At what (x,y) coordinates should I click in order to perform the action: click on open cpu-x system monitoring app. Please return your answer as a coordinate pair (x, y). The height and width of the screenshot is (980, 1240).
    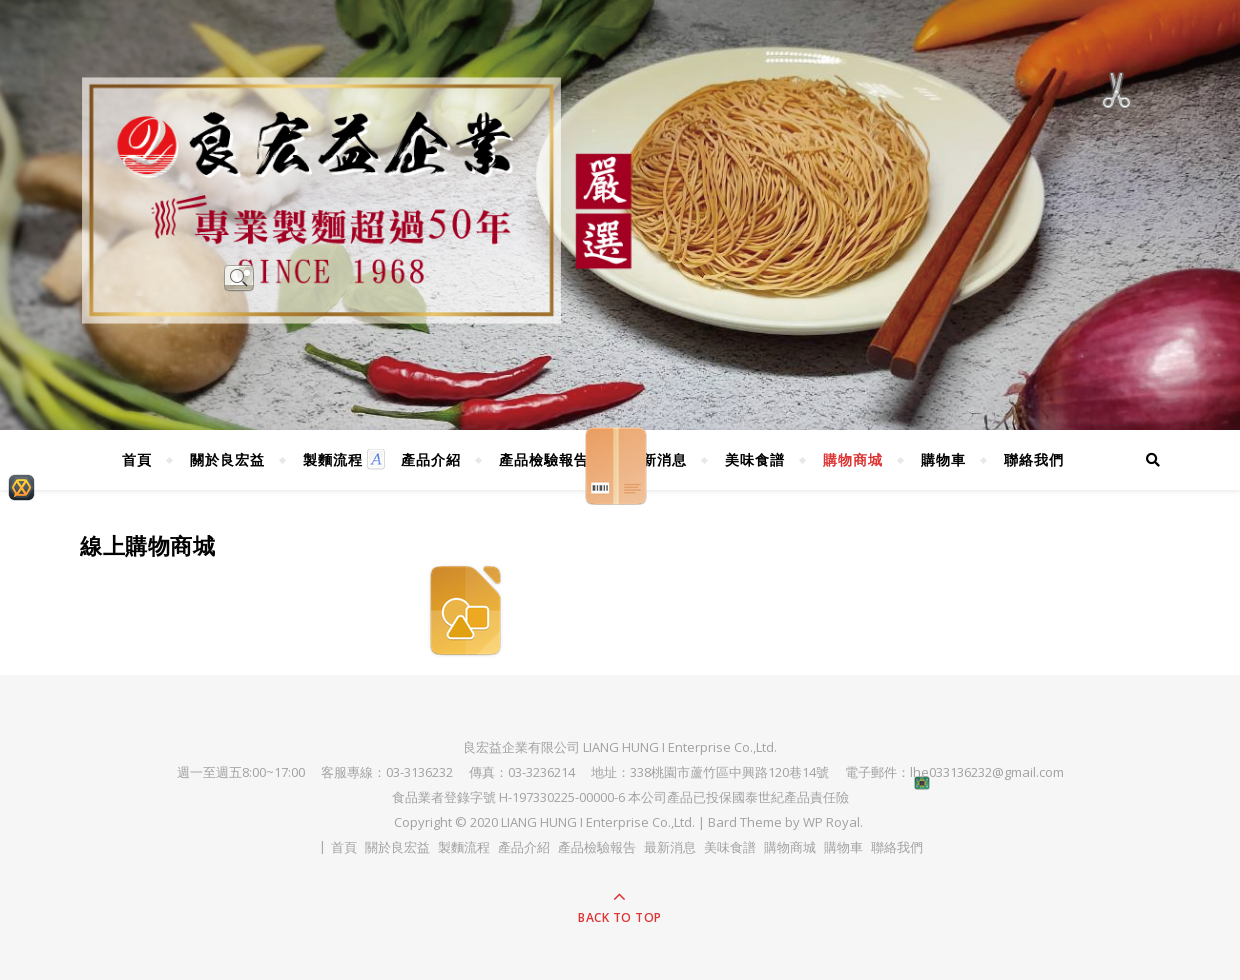
    Looking at the image, I should click on (922, 783).